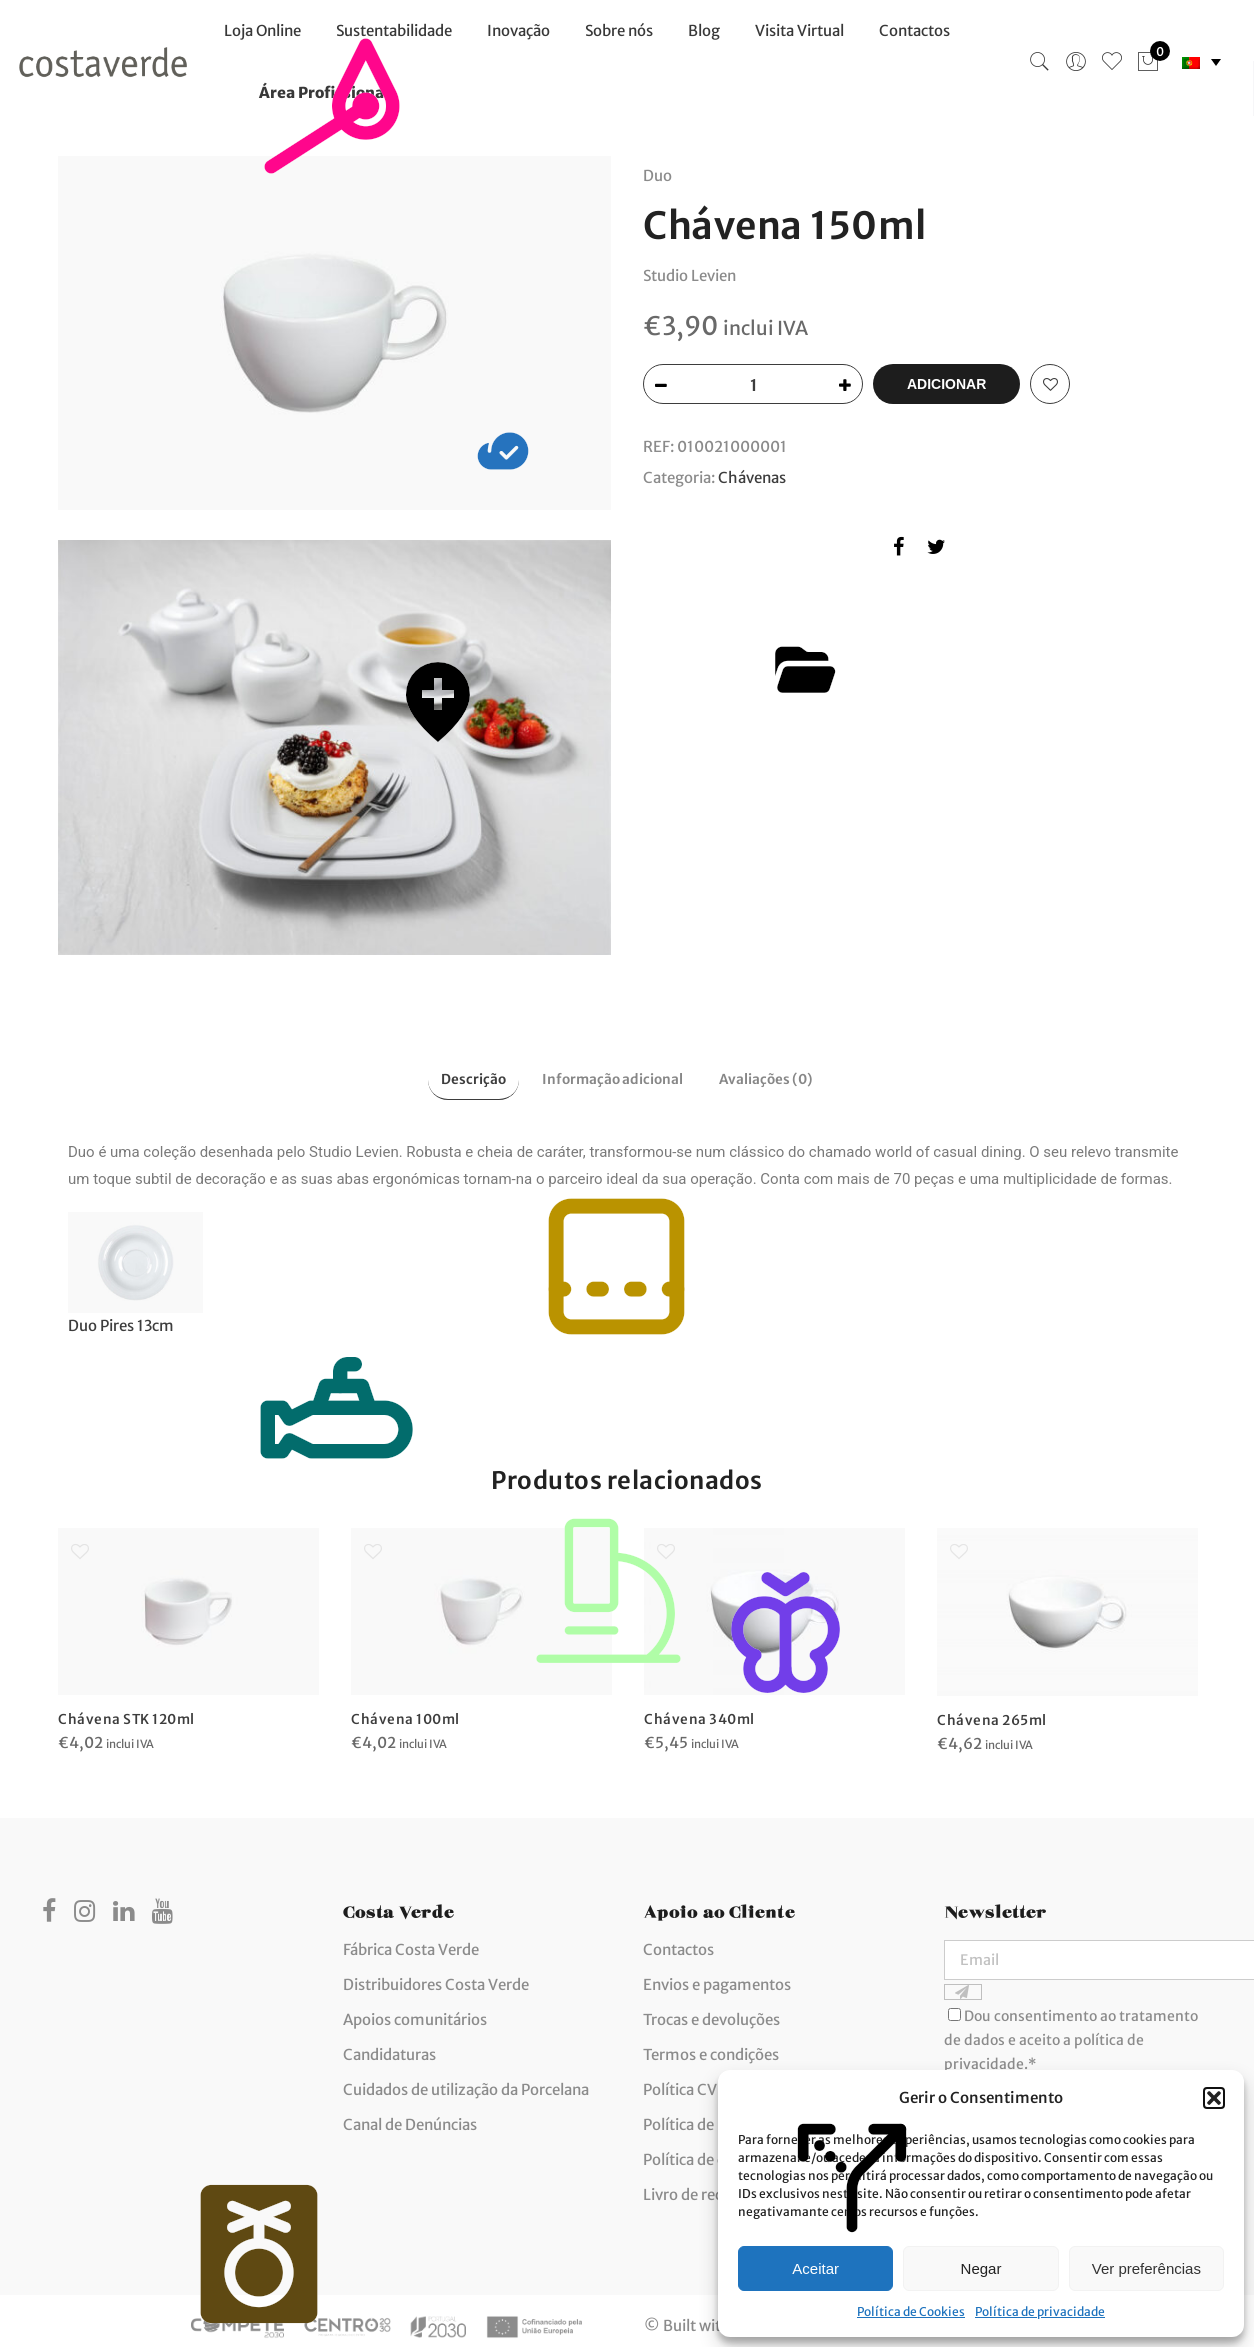 This screenshot has height=2347, width=1254. Describe the element at coordinates (503, 451) in the screenshot. I see `file successfully uploaded to cloud storage` at that location.